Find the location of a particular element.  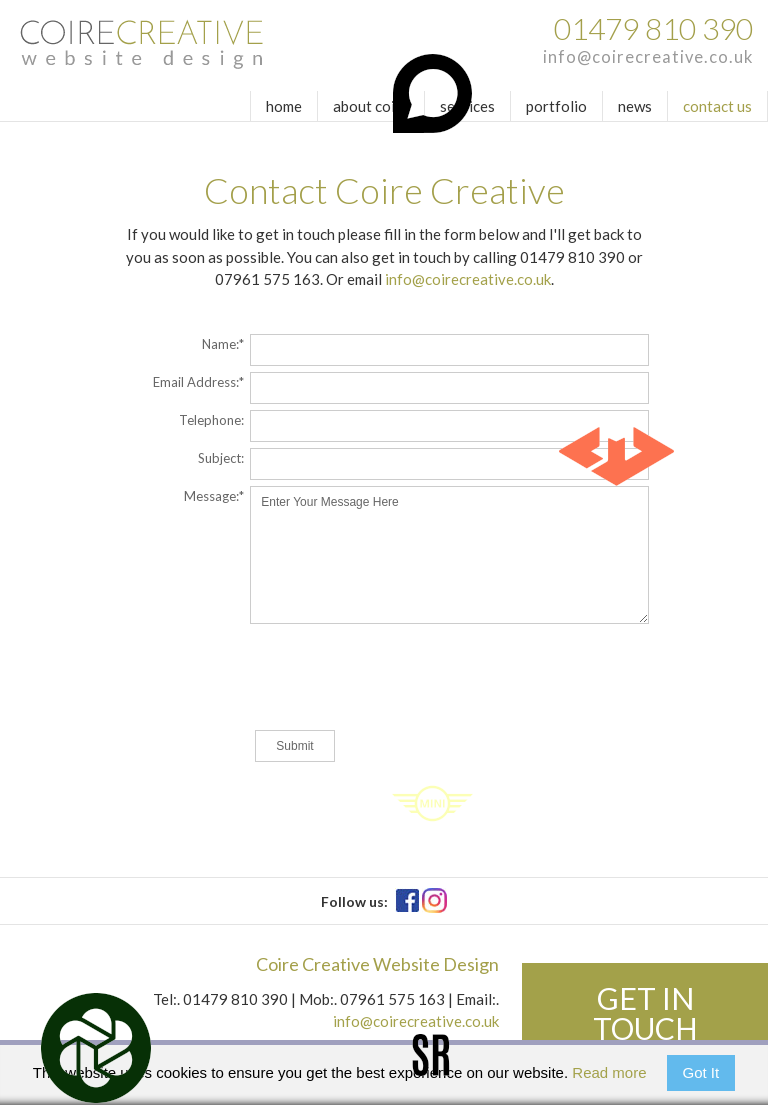

mini cooper brand logo is located at coordinates (432, 803).